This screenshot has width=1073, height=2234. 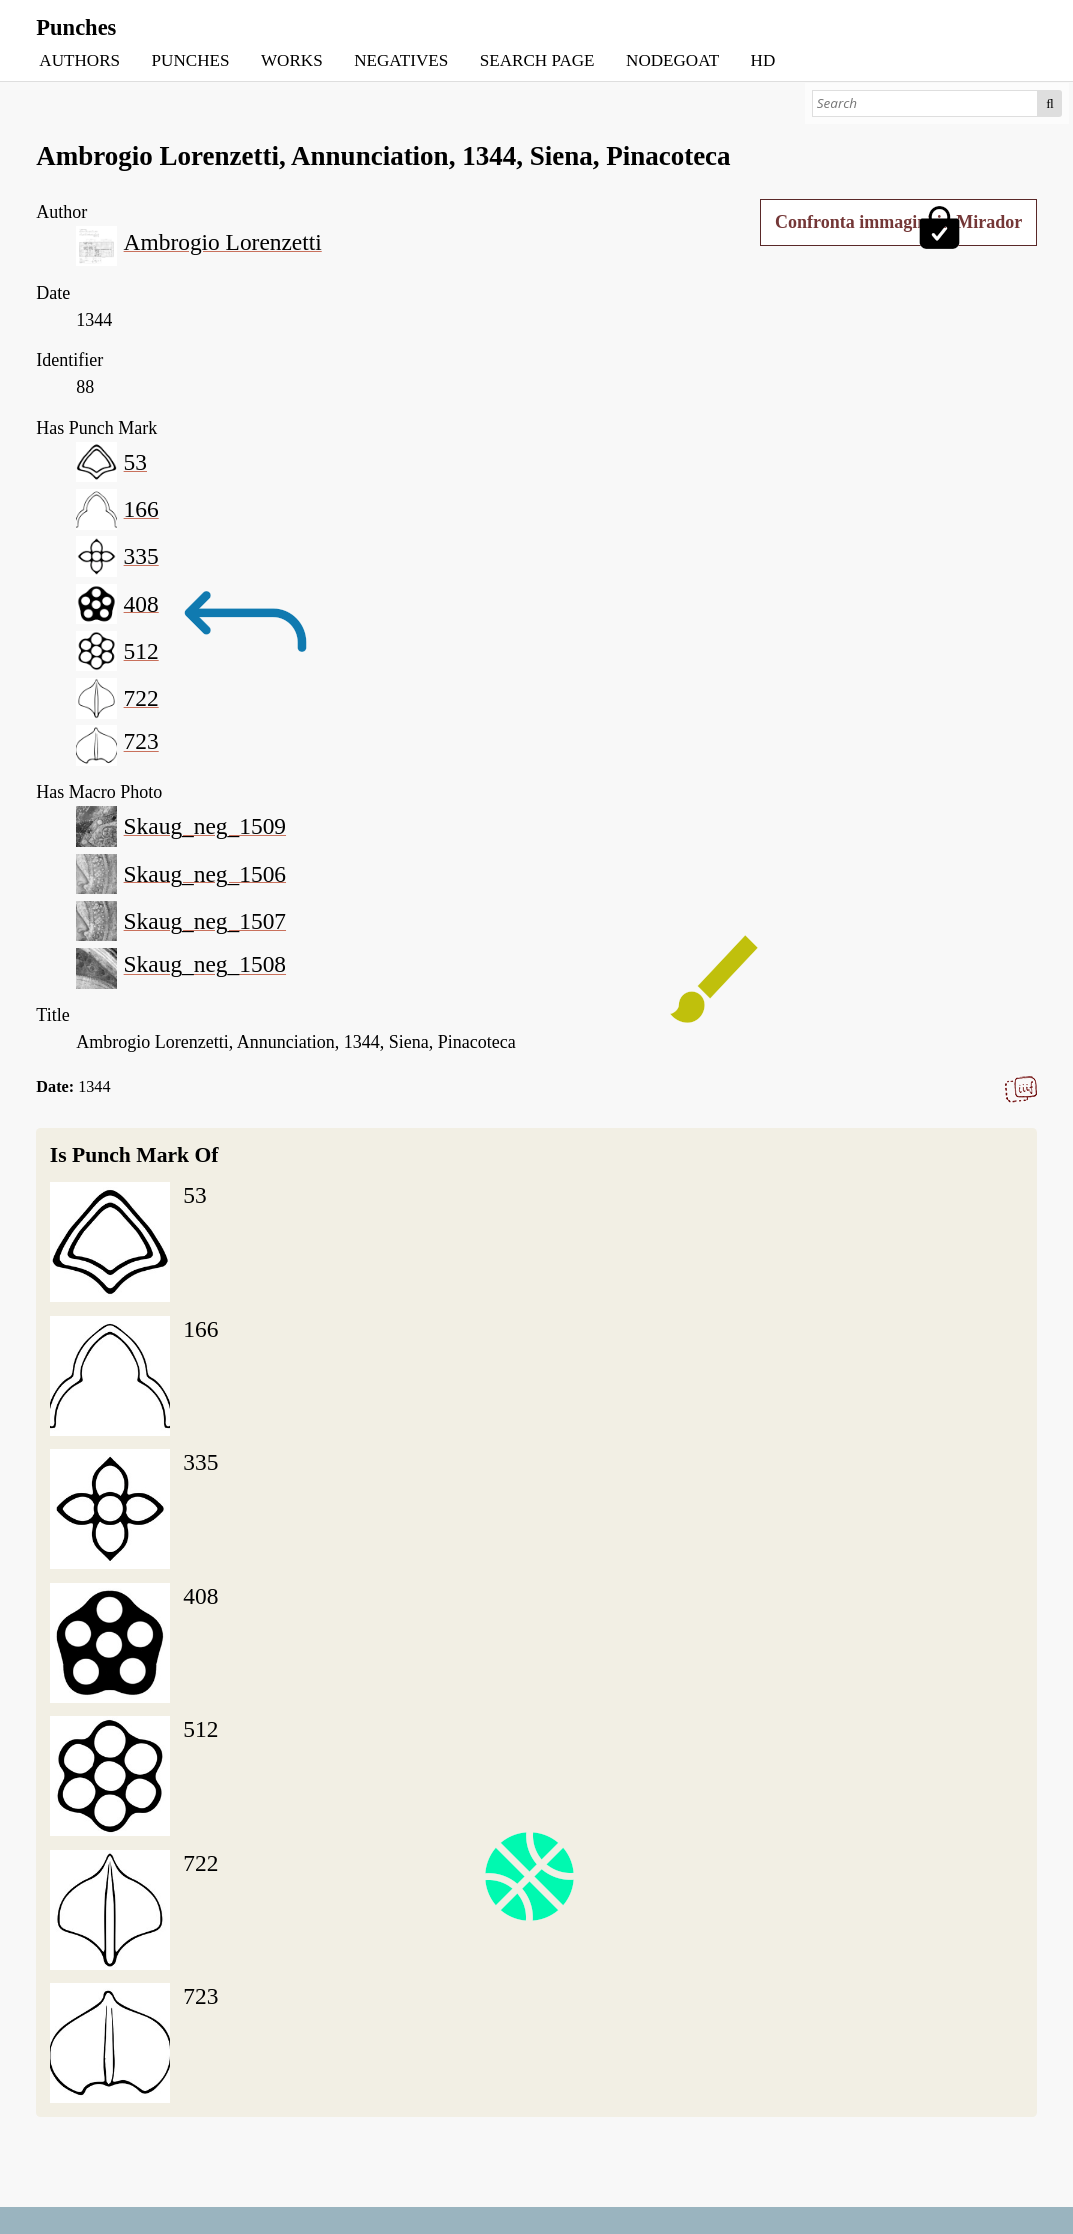 What do you see at coordinates (245, 621) in the screenshot?
I see `go back to the previous screen` at bounding box center [245, 621].